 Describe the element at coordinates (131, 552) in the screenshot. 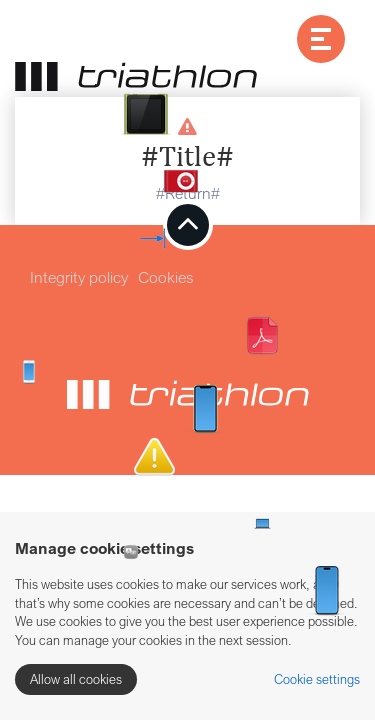

I see `open the translate app` at that location.